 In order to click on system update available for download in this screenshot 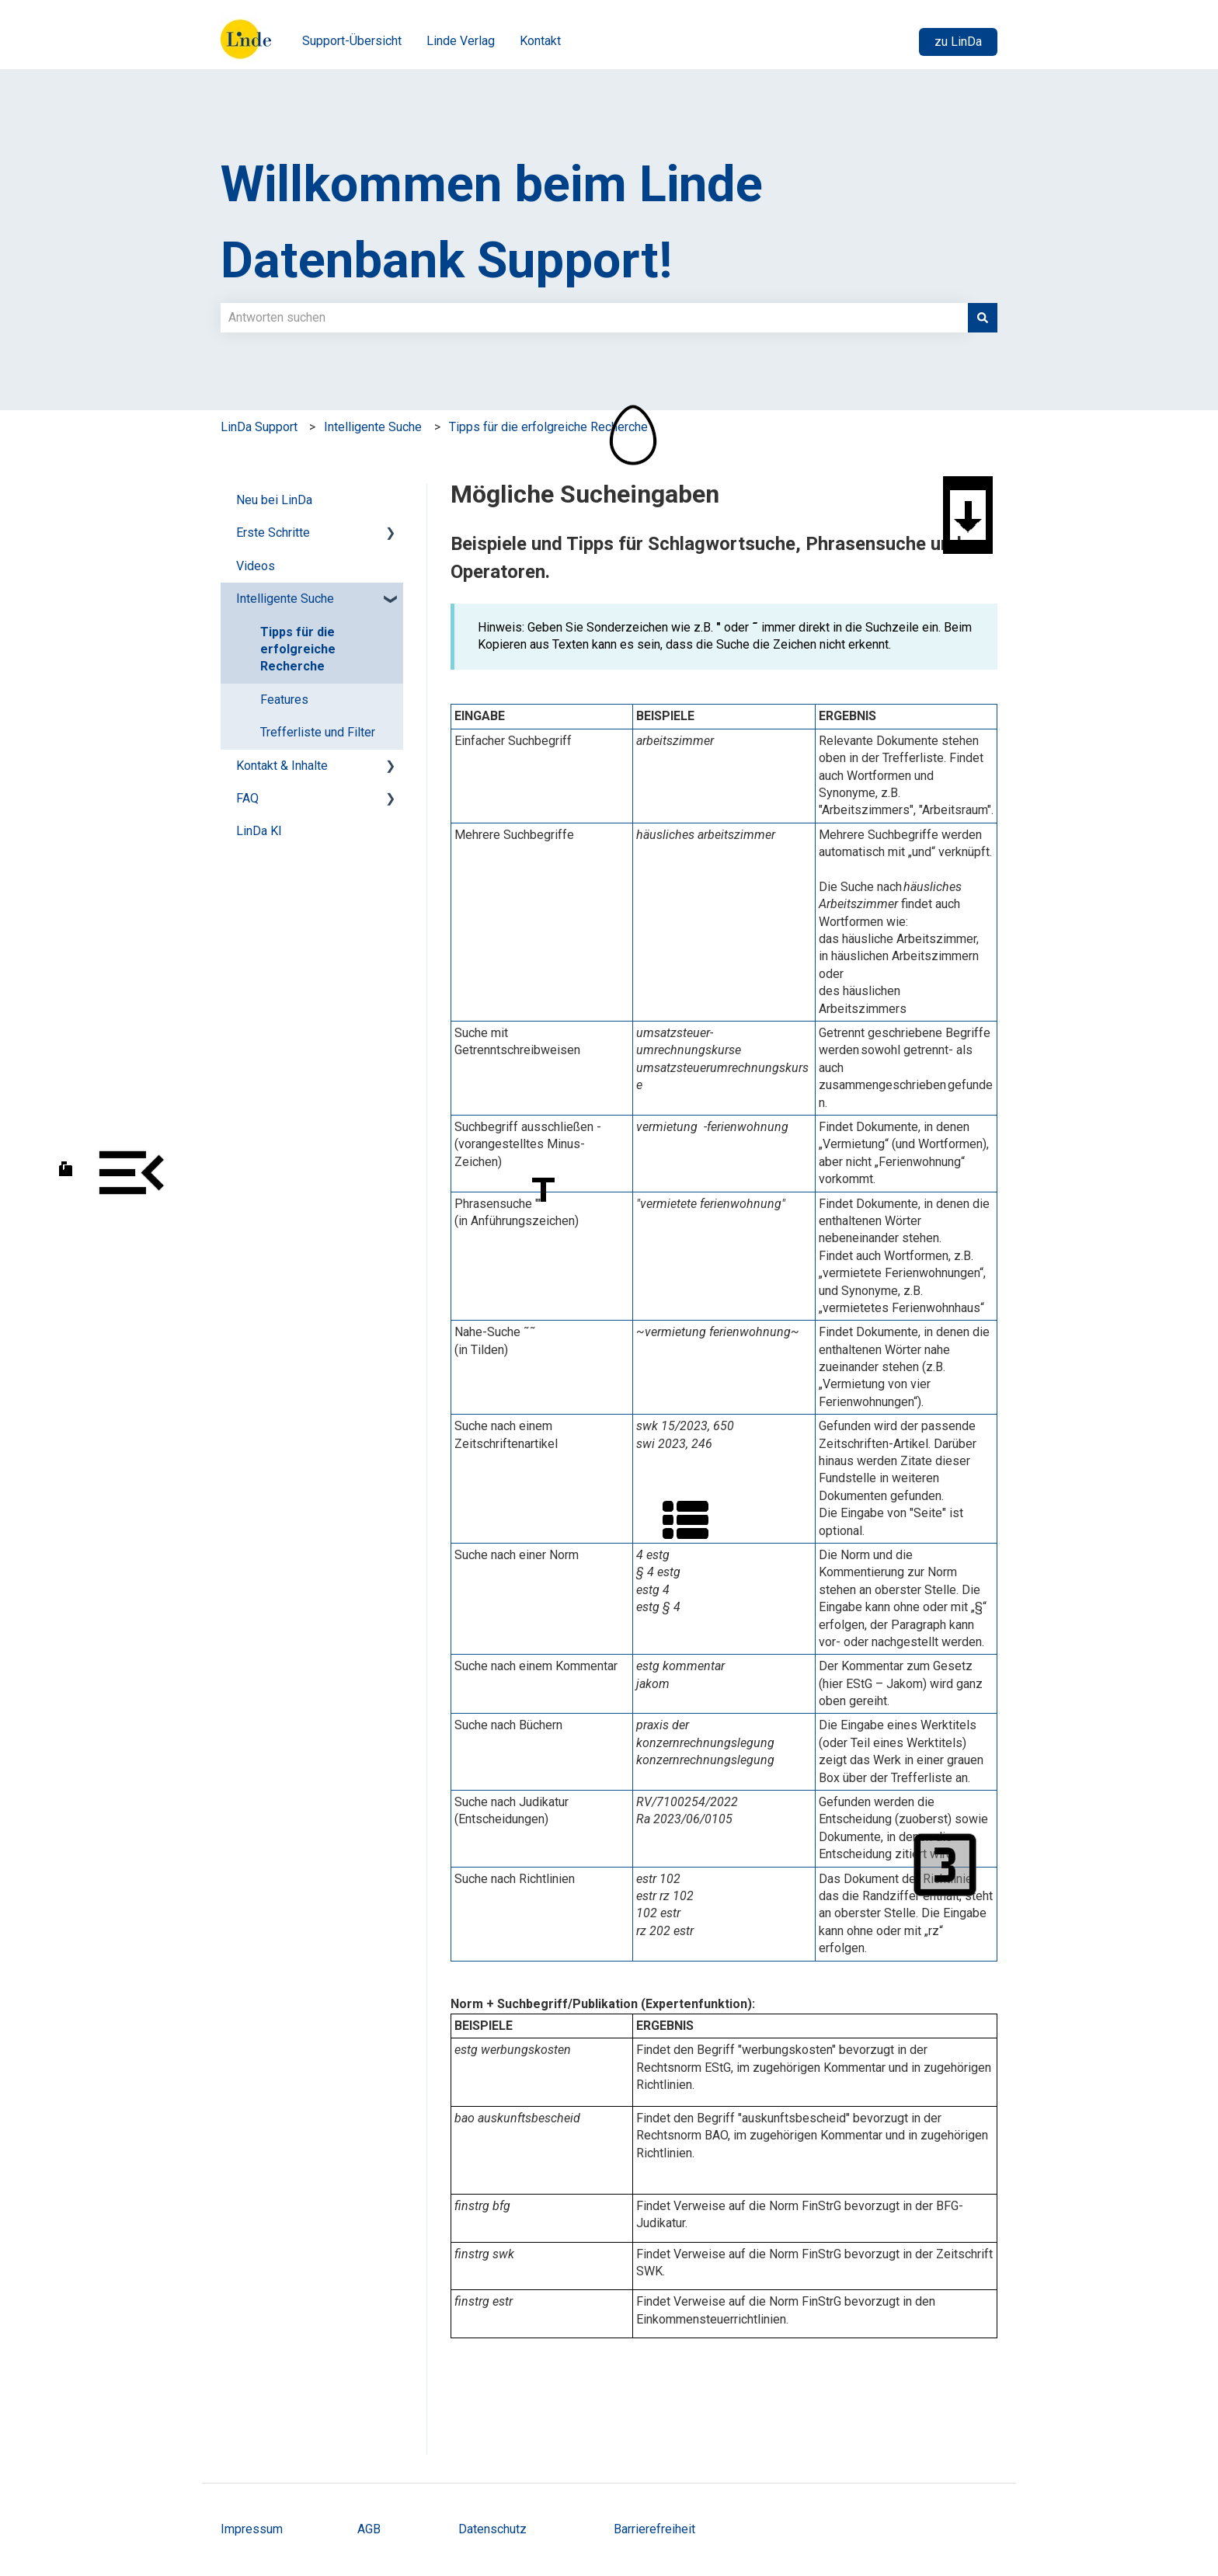, I will do `click(968, 515)`.